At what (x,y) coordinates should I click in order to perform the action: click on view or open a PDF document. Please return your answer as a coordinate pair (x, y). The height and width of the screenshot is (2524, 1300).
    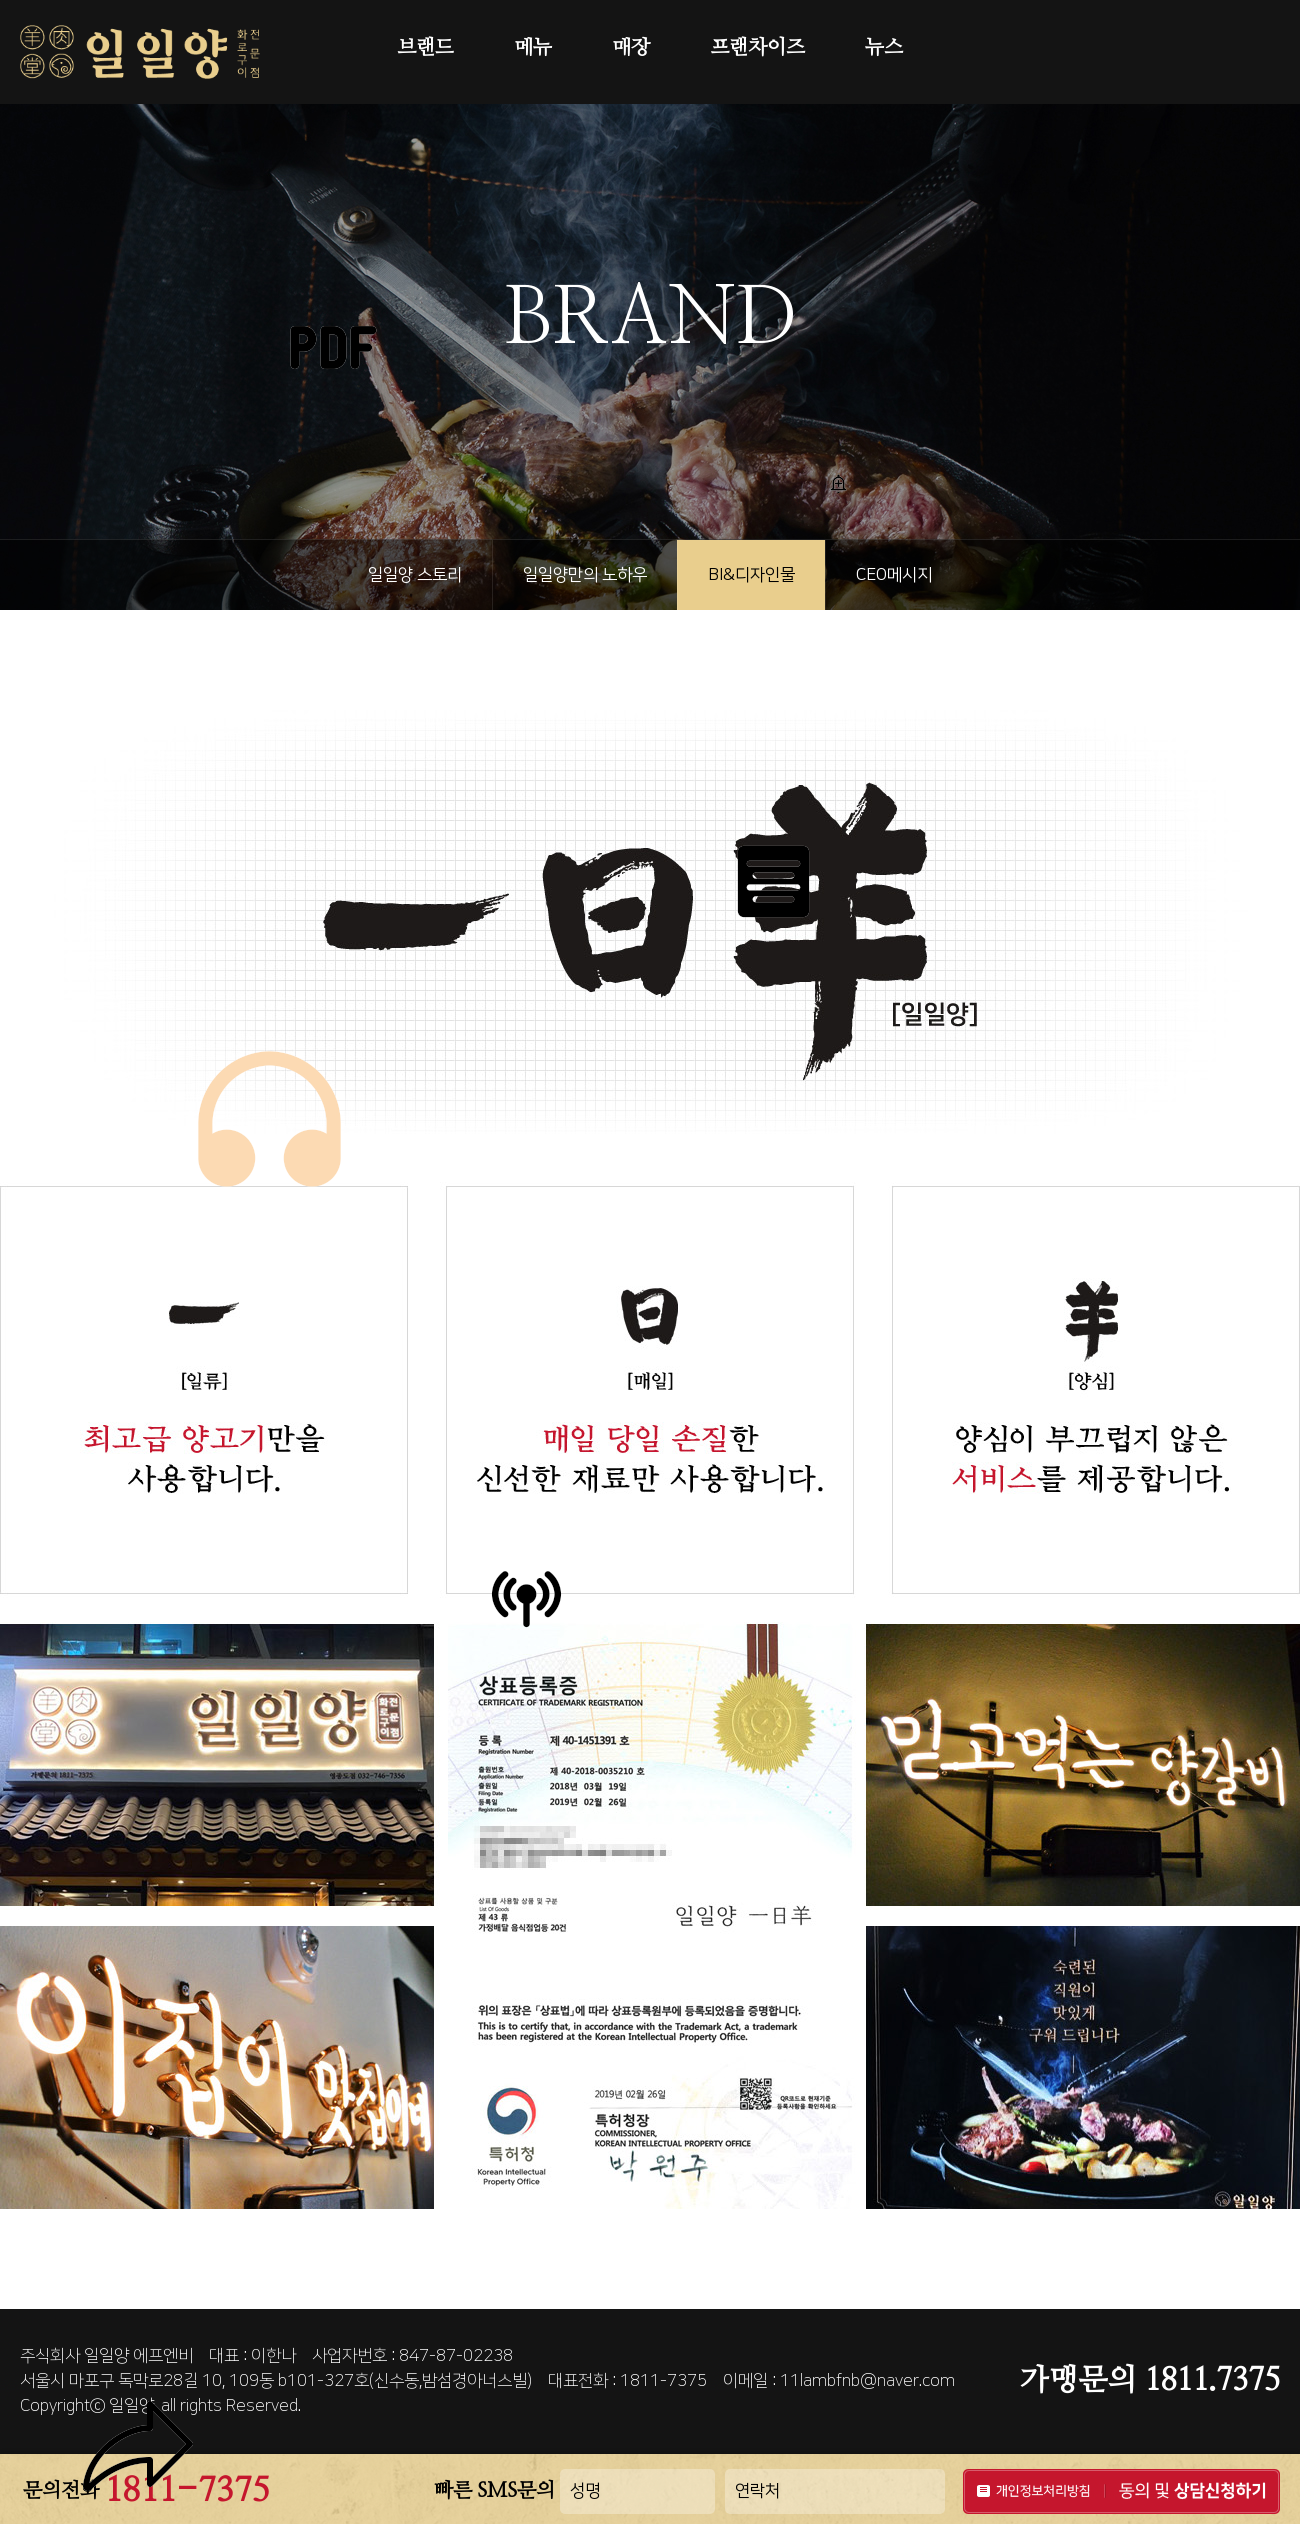
    Looking at the image, I should click on (333, 347).